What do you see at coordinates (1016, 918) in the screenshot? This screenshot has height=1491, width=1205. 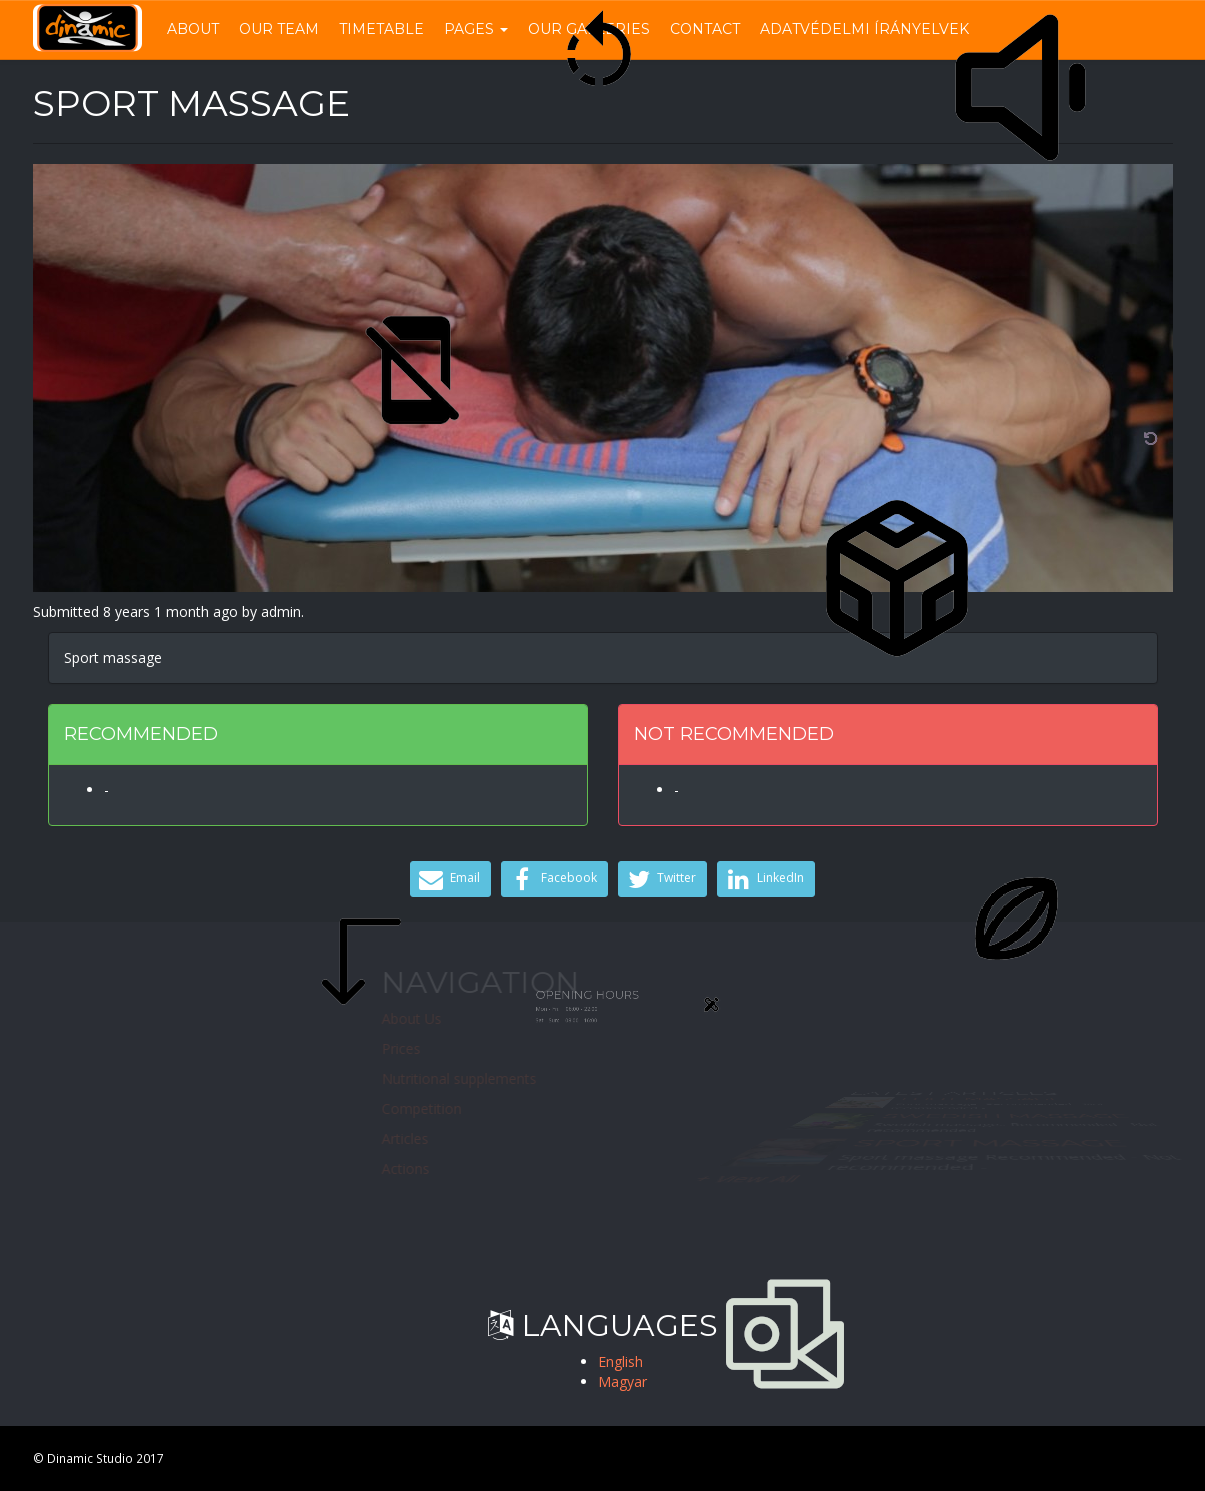 I see `view rugby sports content` at bounding box center [1016, 918].